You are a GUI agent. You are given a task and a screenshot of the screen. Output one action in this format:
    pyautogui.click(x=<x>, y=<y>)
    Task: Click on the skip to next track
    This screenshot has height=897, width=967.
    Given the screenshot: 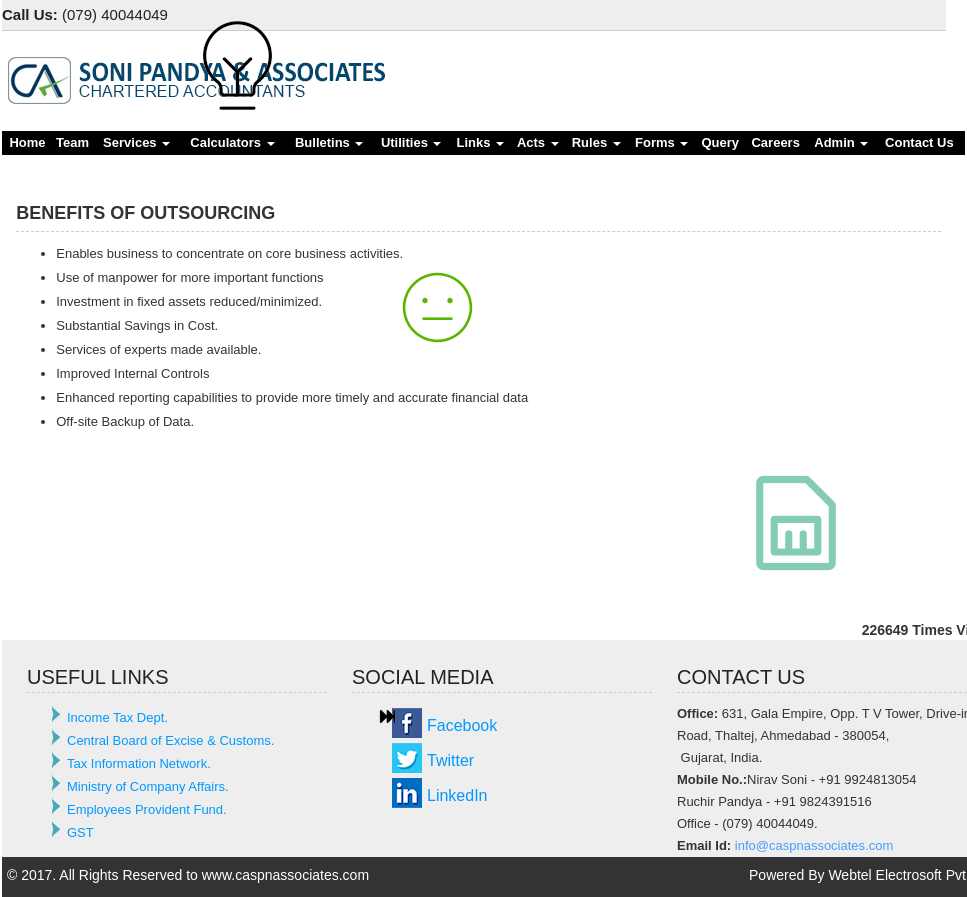 What is the action you would take?
    pyautogui.click(x=387, y=716)
    